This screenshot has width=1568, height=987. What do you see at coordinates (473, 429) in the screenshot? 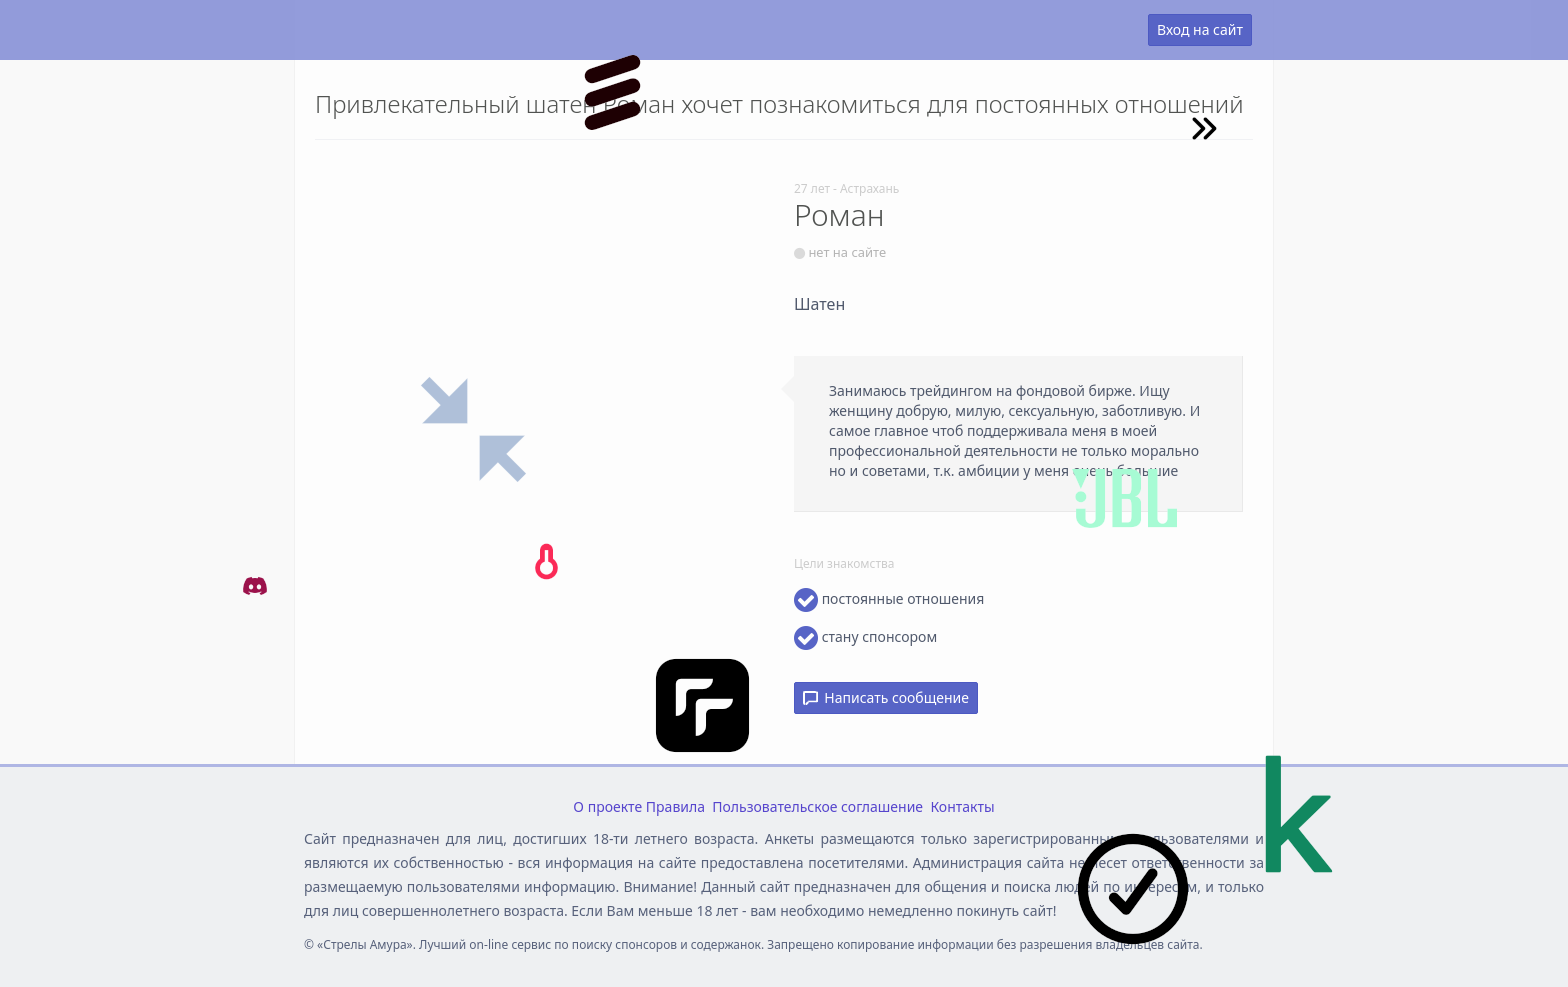
I see `collapse or minimize an expanded view` at bounding box center [473, 429].